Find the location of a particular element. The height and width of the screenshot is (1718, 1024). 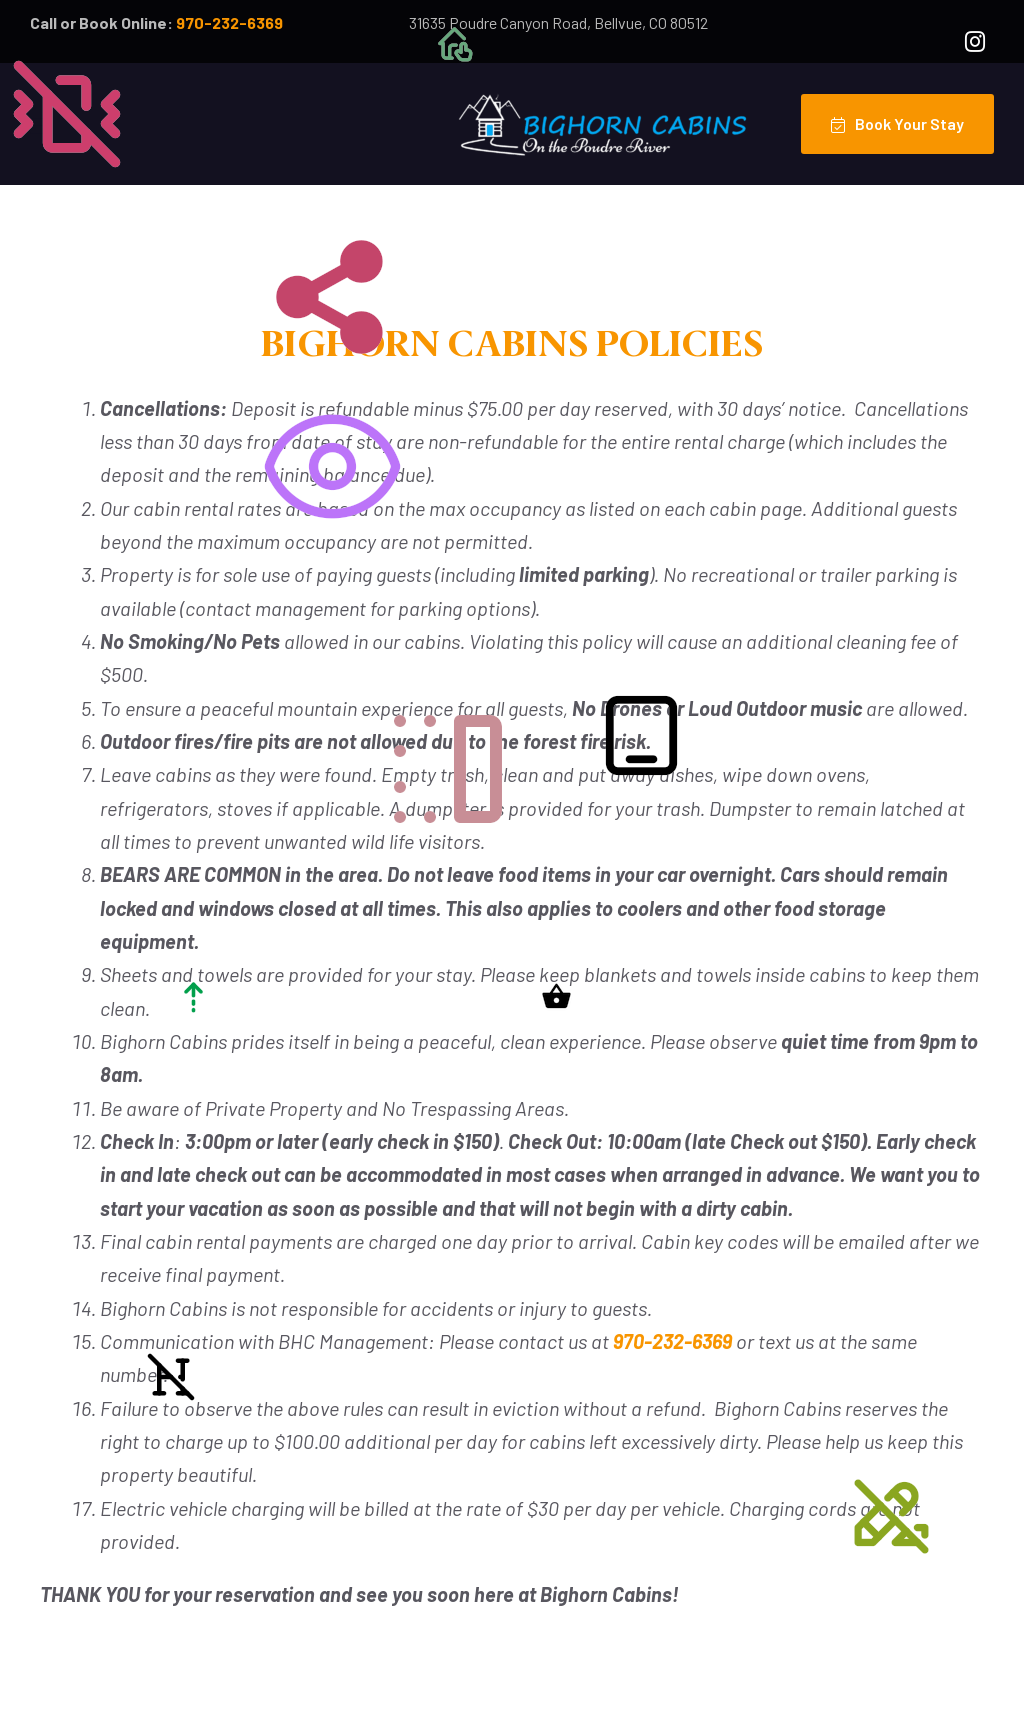

view your shopping basket is located at coordinates (556, 996).